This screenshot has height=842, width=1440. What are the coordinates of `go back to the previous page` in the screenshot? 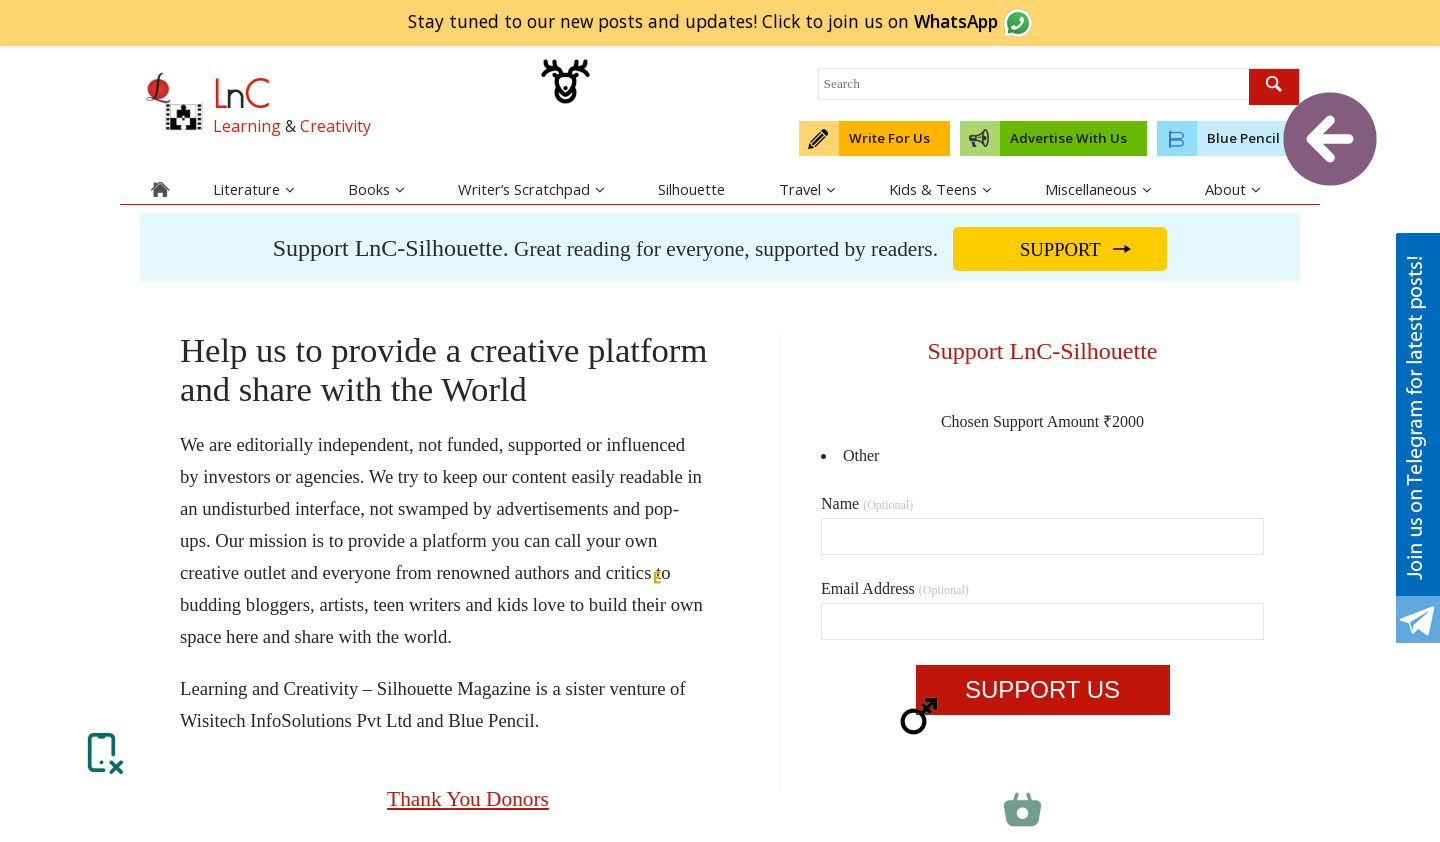 It's located at (1330, 139).